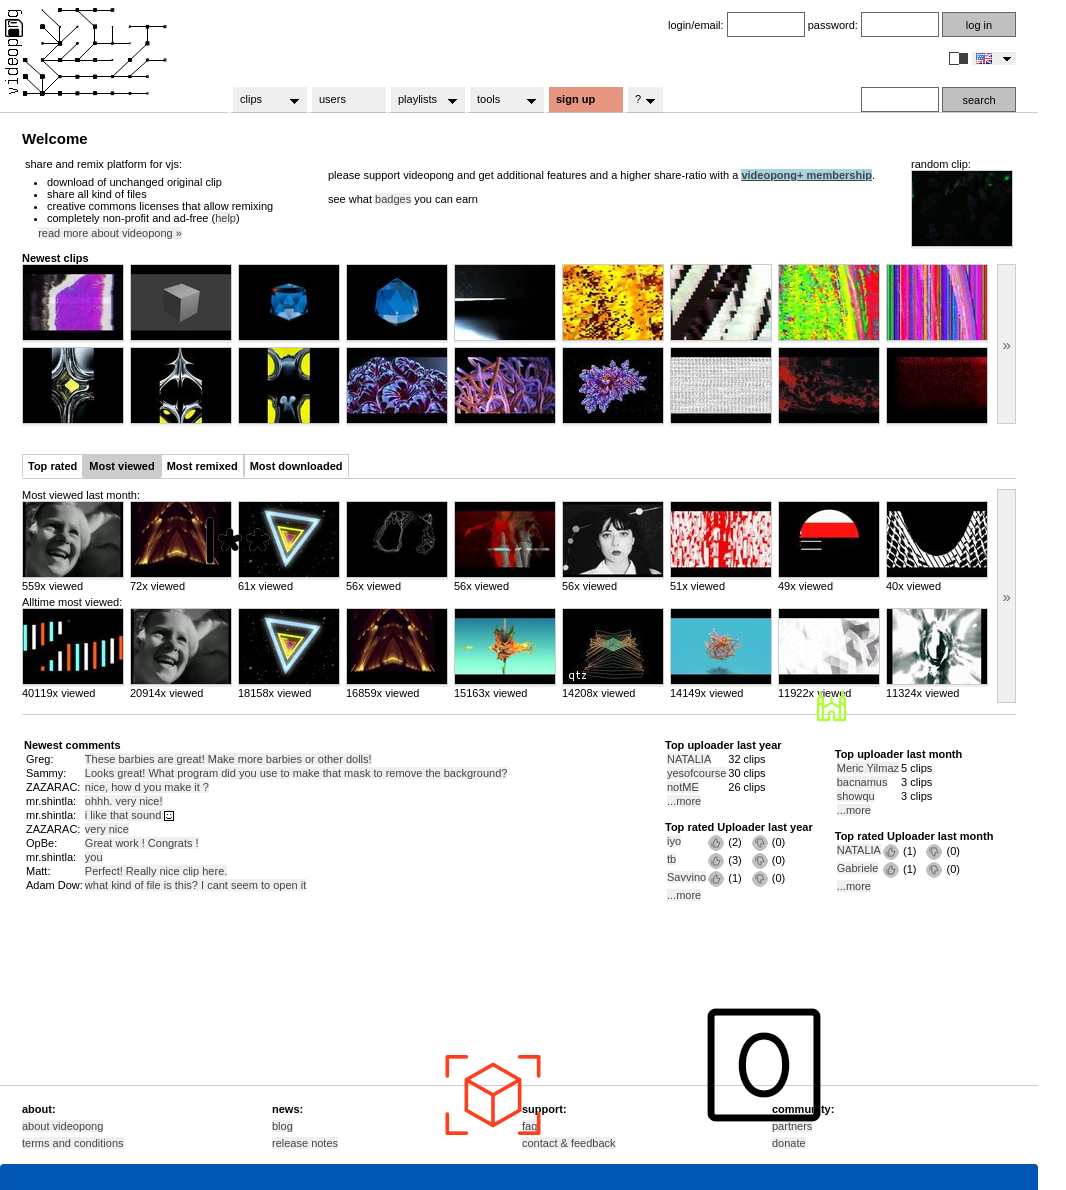  What do you see at coordinates (493, 1095) in the screenshot?
I see `scan or capture a 3D object` at bounding box center [493, 1095].